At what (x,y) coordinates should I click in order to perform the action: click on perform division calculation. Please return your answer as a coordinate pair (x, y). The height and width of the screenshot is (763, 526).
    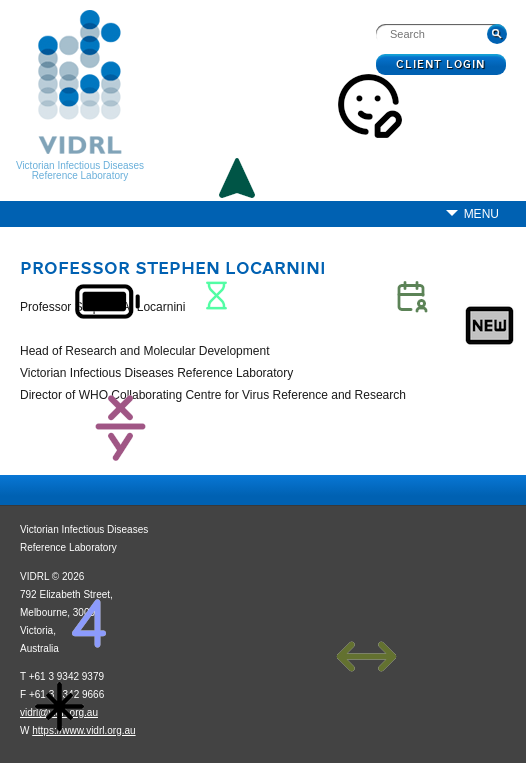
    Looking at the image, I should click on (120, 426).